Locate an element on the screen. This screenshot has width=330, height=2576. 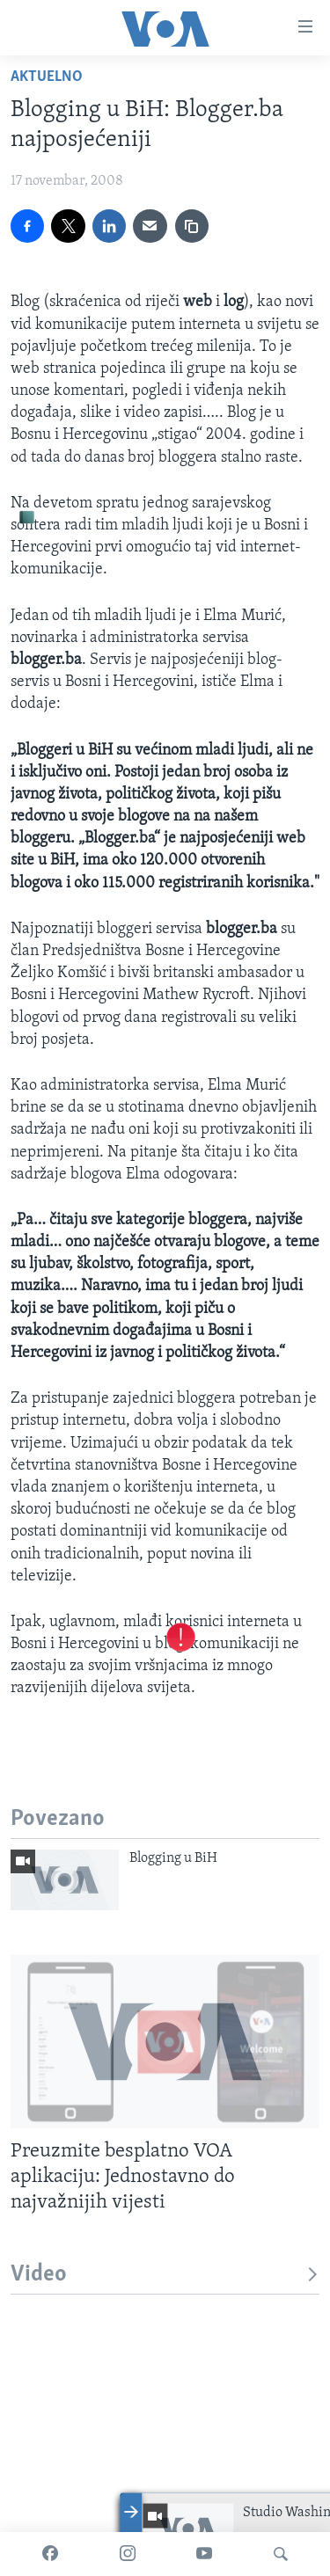
access the desktop folder is located at coordinates (26, 516).